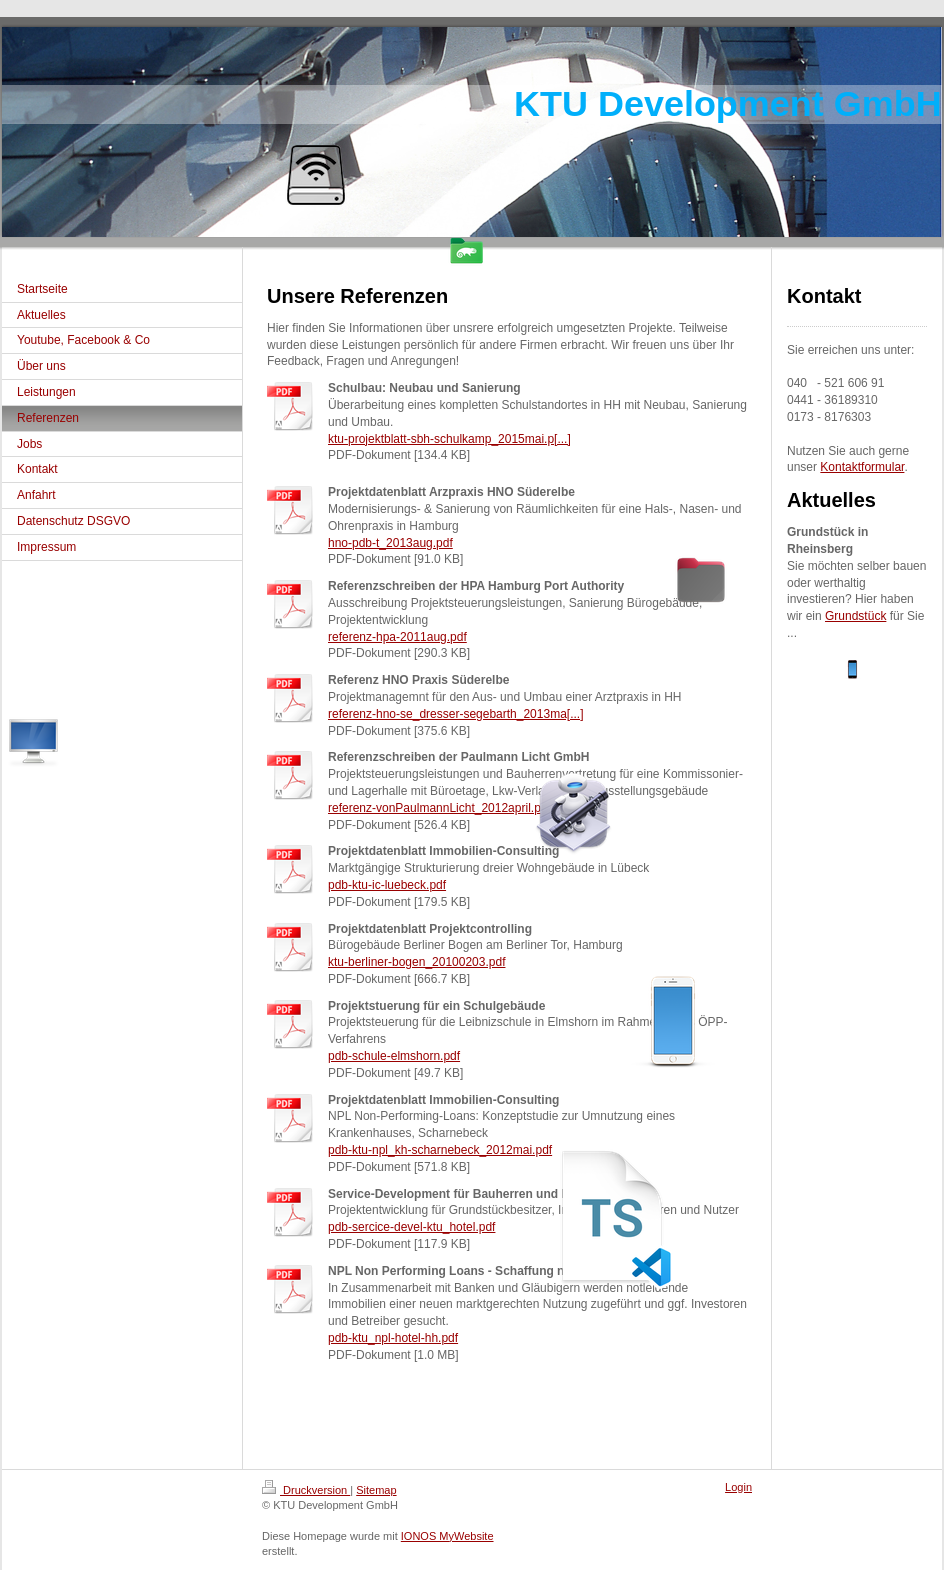  I want to click on iPhone 7 device icon for system identification, so click(673, 1022).